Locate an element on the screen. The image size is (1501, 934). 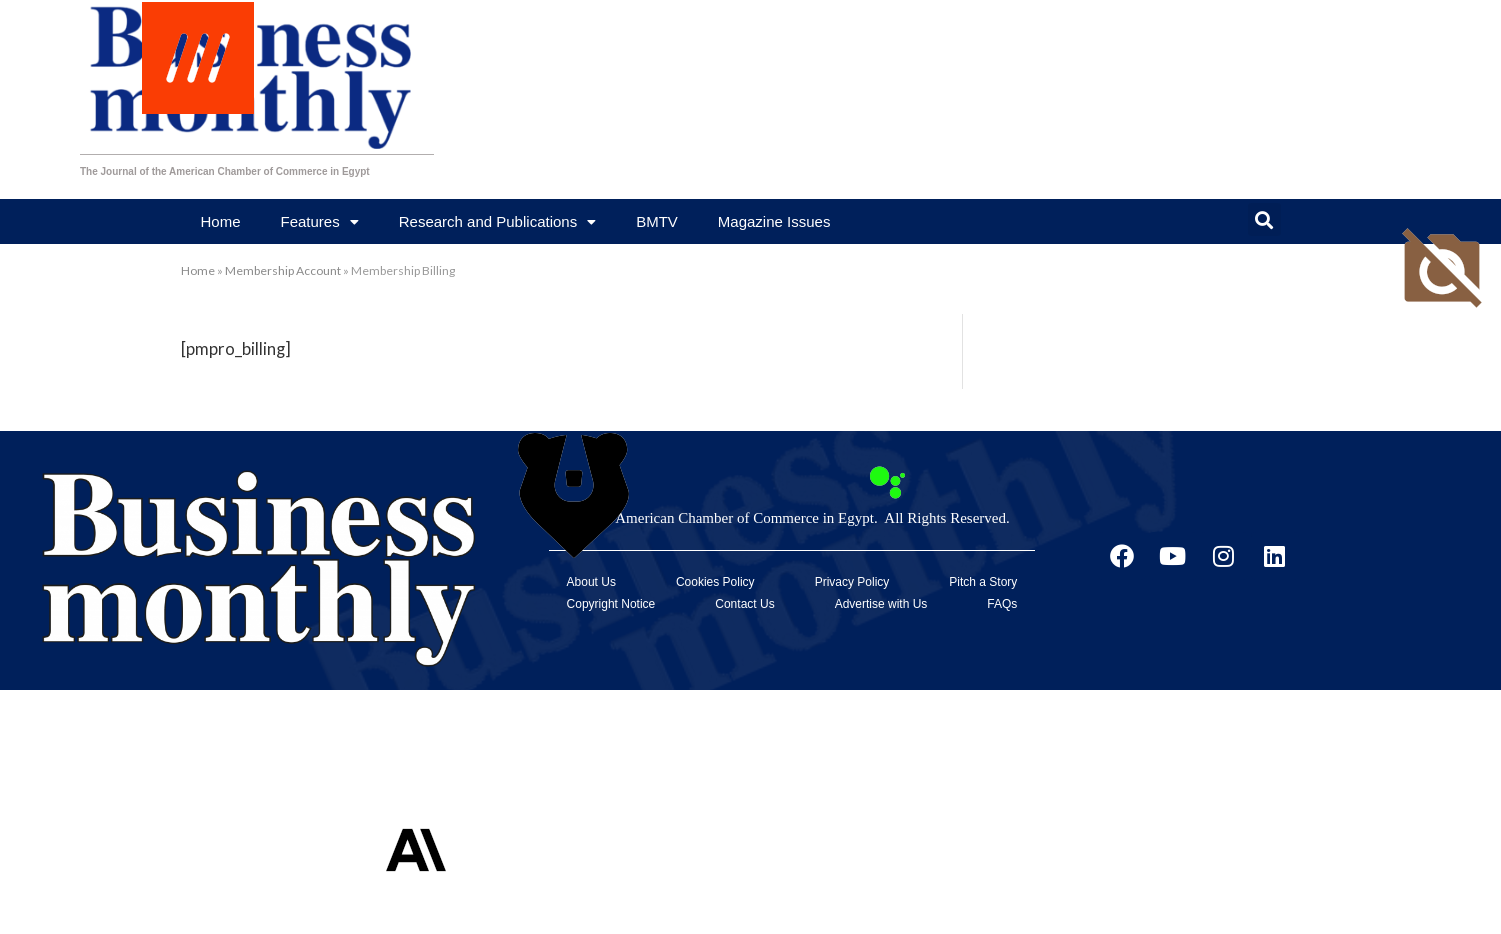
camera is disabled or turned off is located at coordinates (1442, 268).